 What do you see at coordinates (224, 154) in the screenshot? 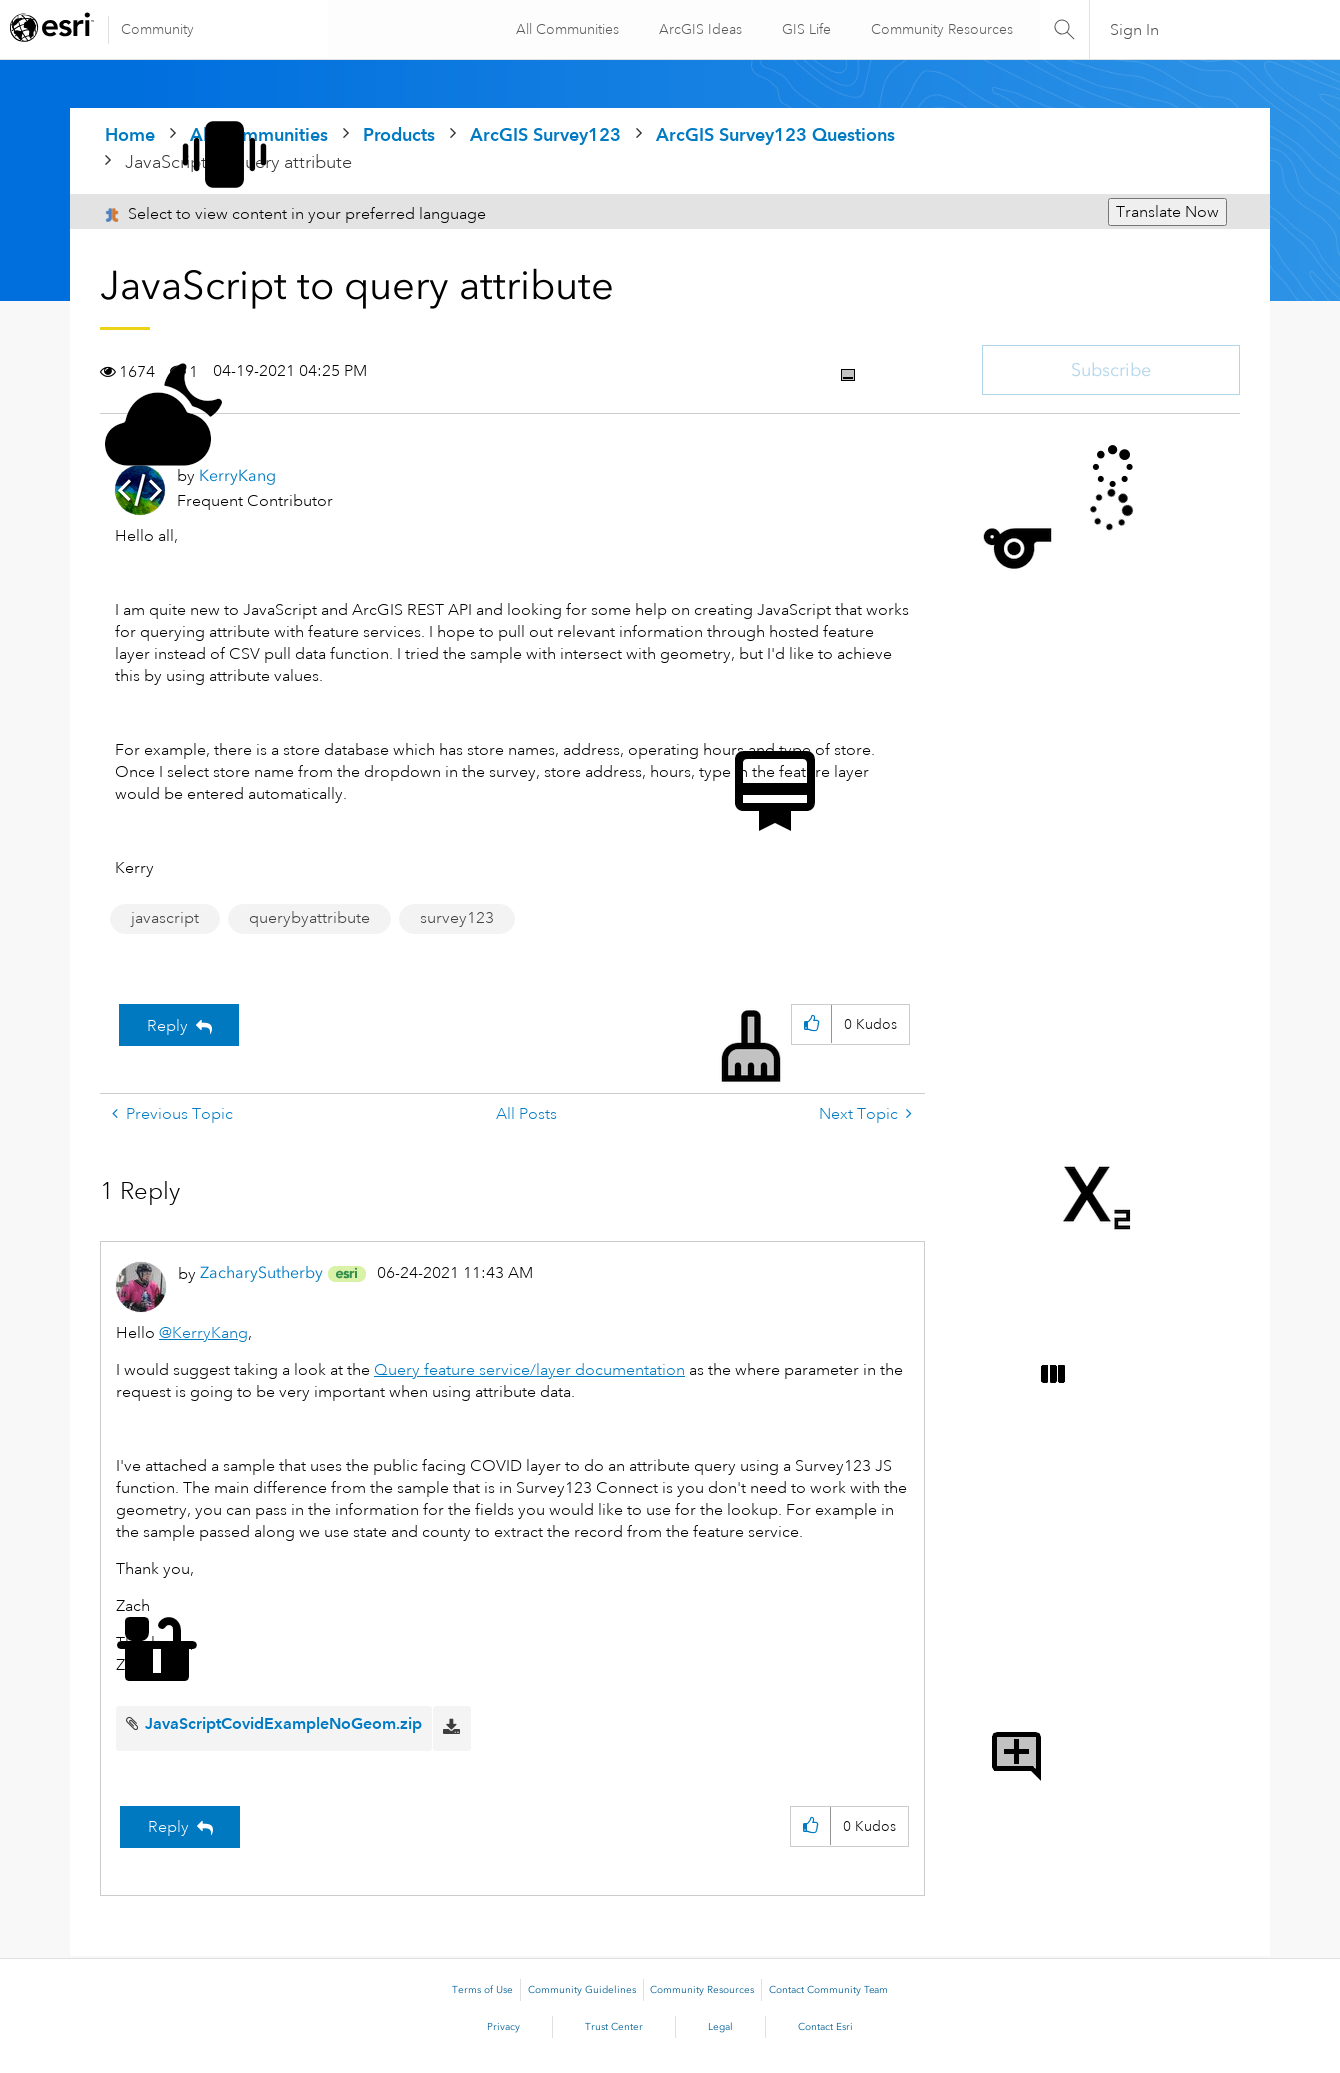
I see `enable vibration mode on device` at bounding box center [224, 154].